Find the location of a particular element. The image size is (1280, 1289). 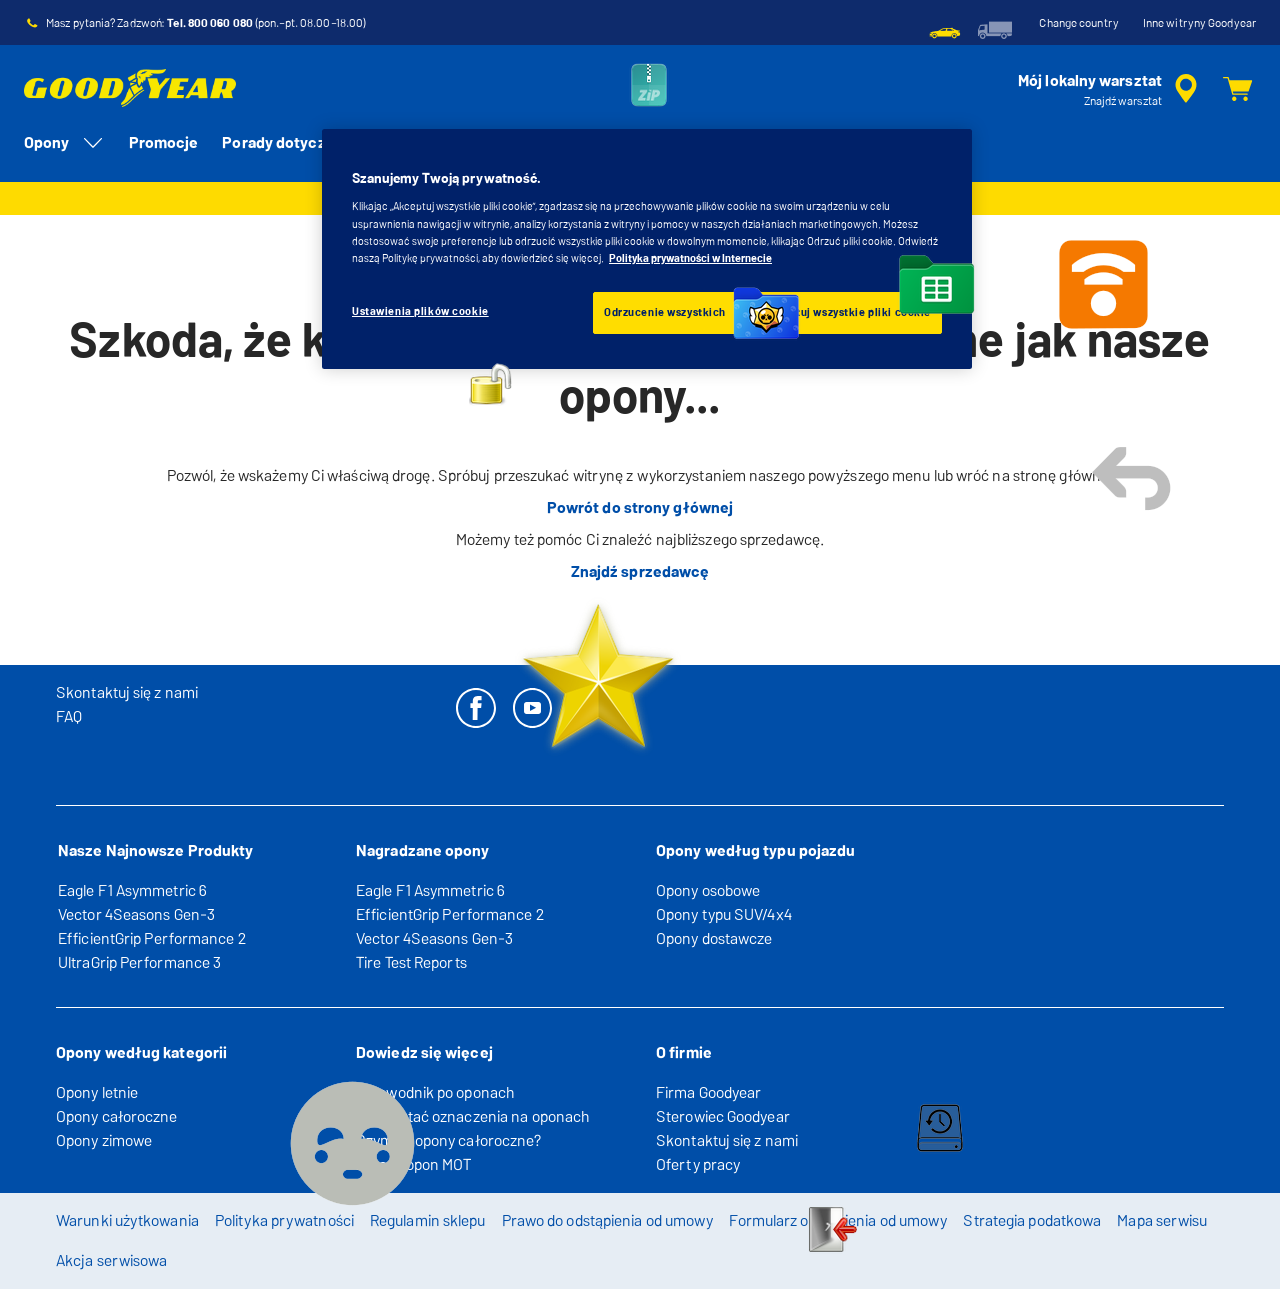

open folder containing Google Sheets files is located at coordinates (936, 286).